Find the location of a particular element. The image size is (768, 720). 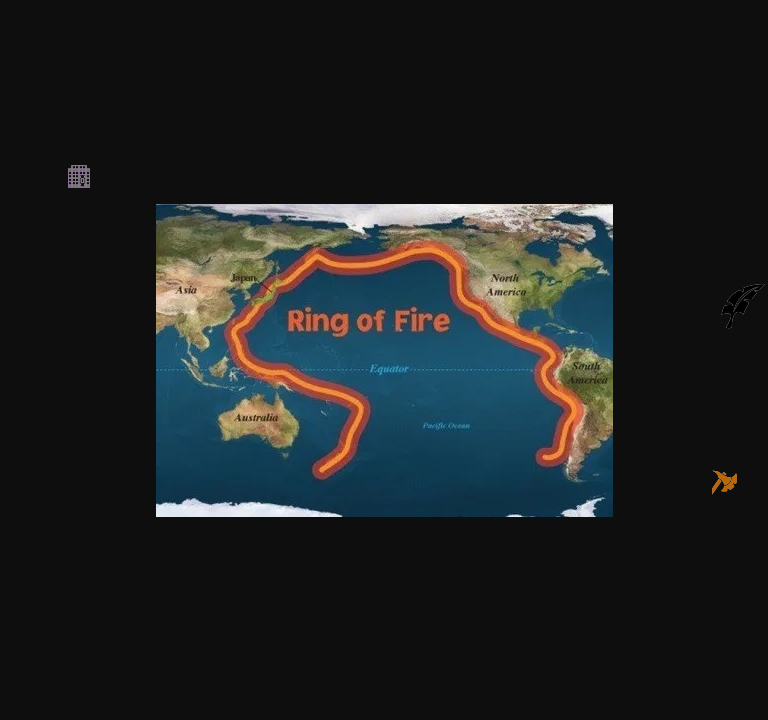

indicates a damaged or worn weapon in inventory is located at coordinates (724, 483).